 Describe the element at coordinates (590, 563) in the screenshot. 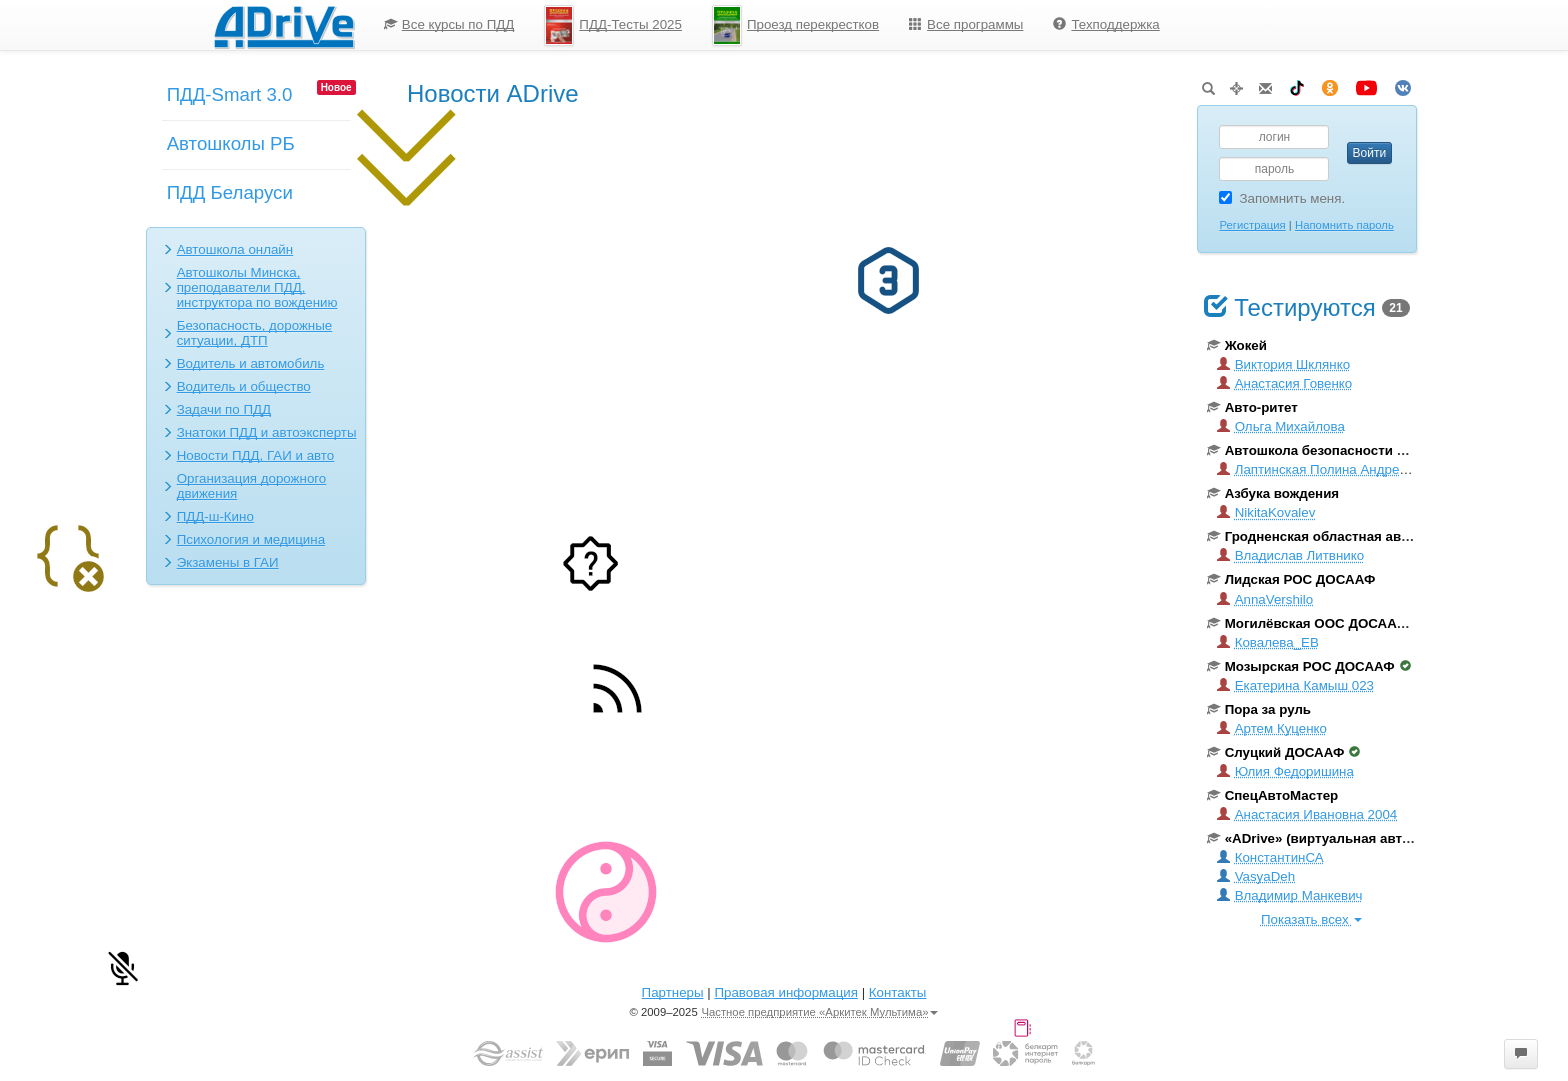

I see `indicates unverified or unknown status` at that location.